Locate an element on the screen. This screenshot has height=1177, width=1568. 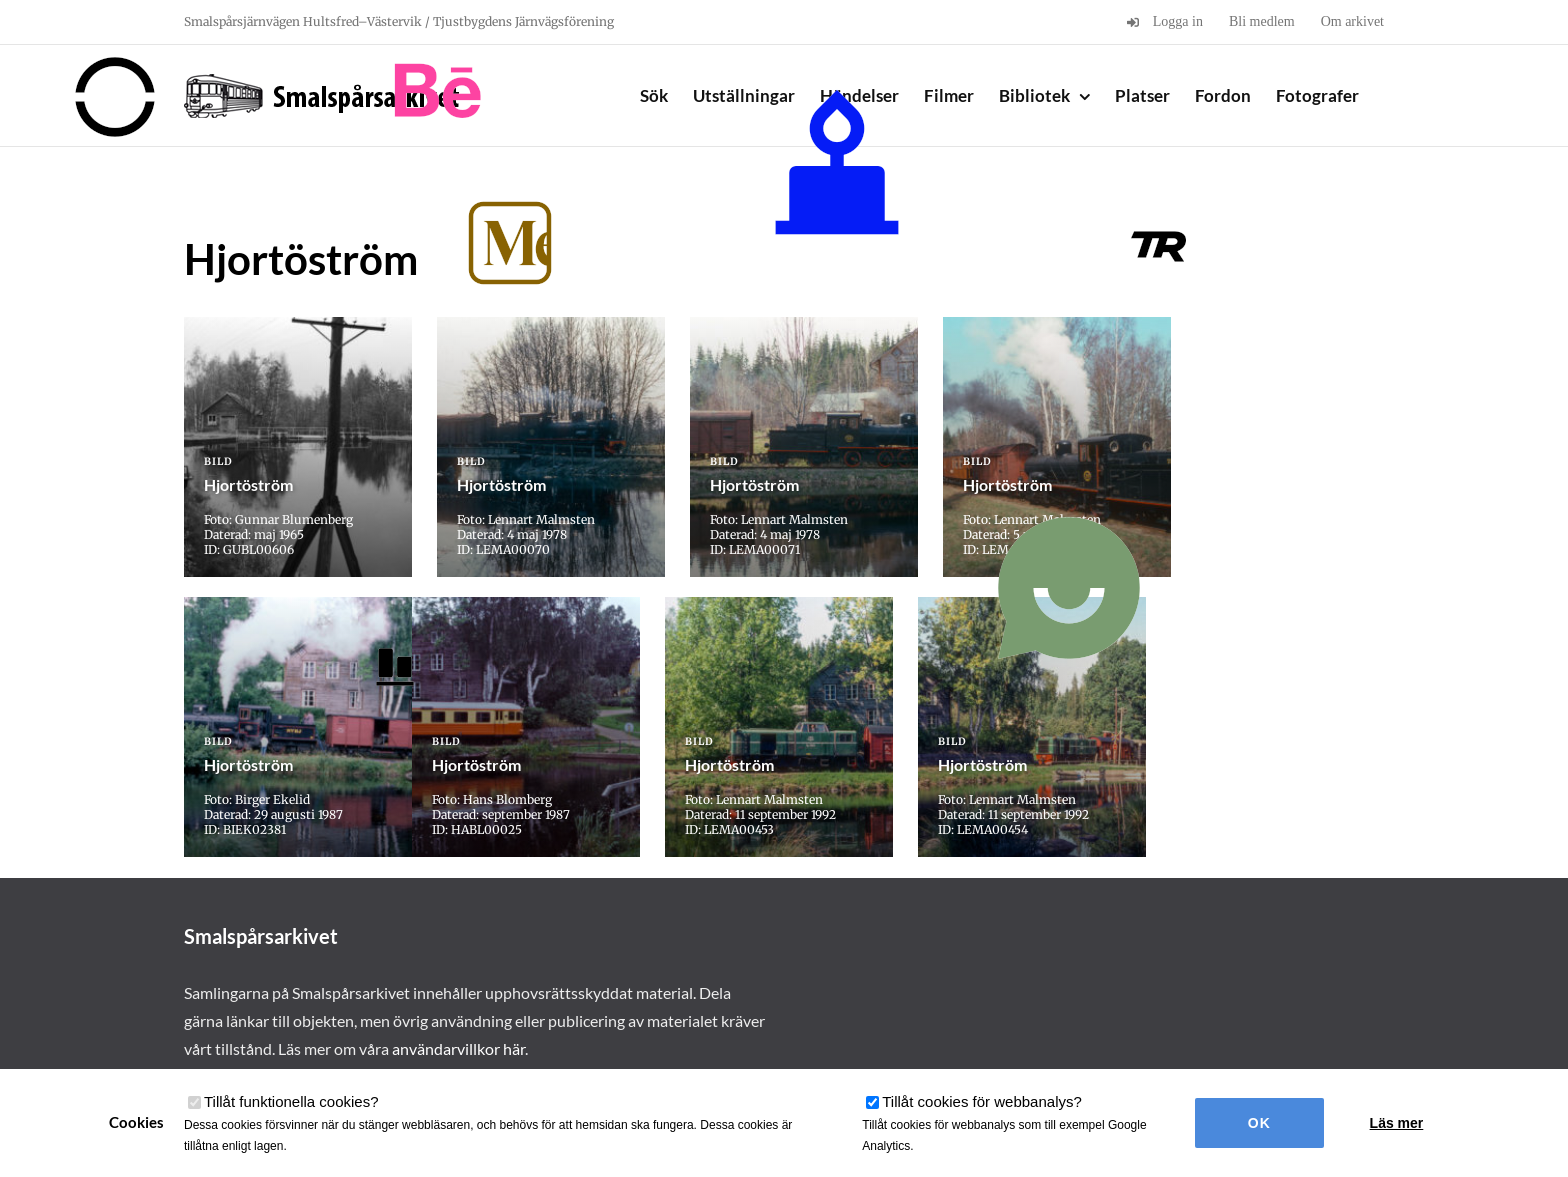
open the TrainerRoad cycling training app is located at coordinates (1158, 246).